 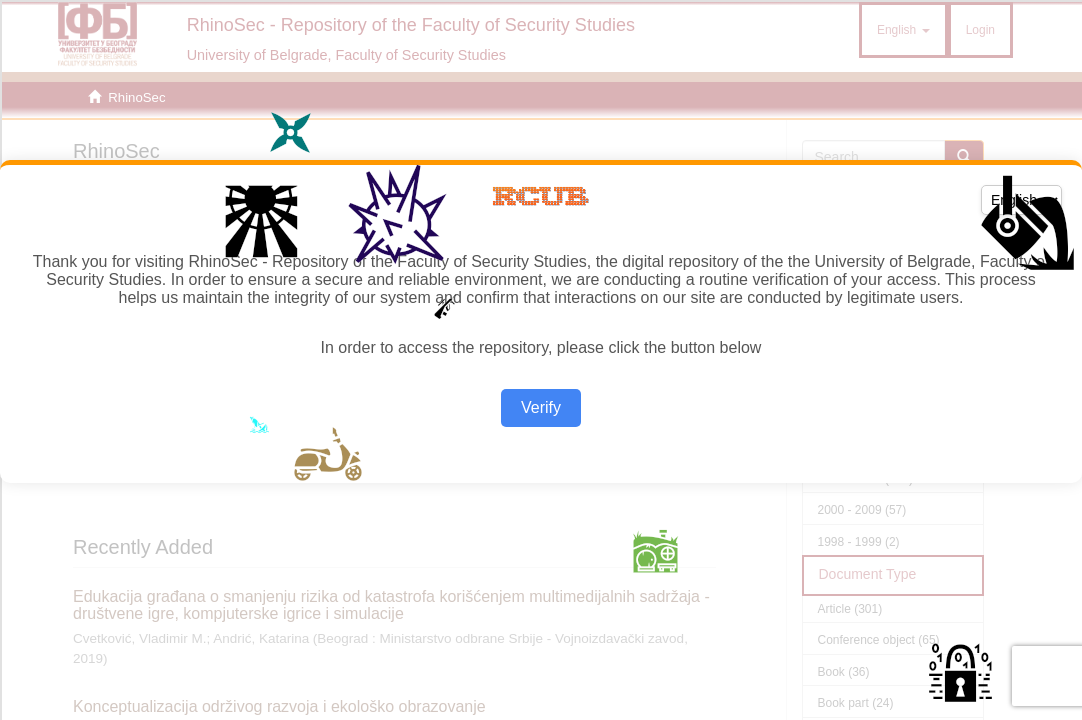 What do you see at coordinates (960, 673) in the screenshot?
I see `indicates a secure encrypted connection` at bounding box center [960, 673].